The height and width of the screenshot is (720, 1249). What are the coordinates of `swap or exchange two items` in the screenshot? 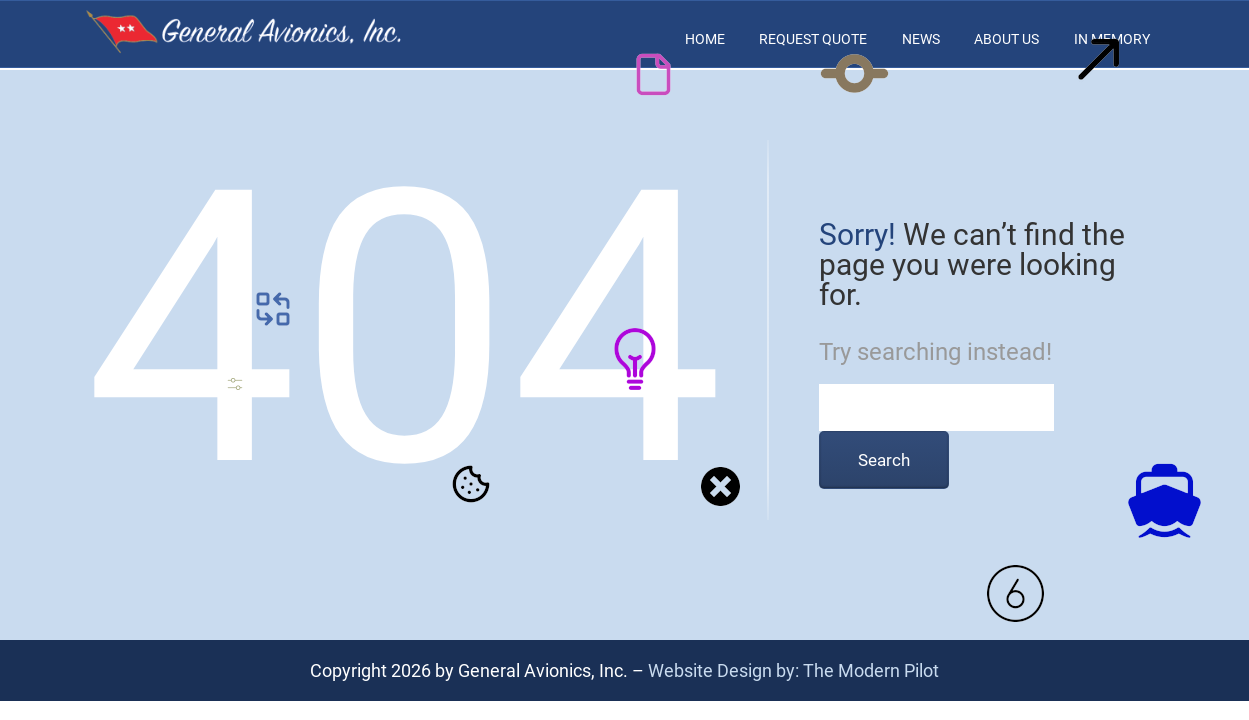 It's located at (273, 309).